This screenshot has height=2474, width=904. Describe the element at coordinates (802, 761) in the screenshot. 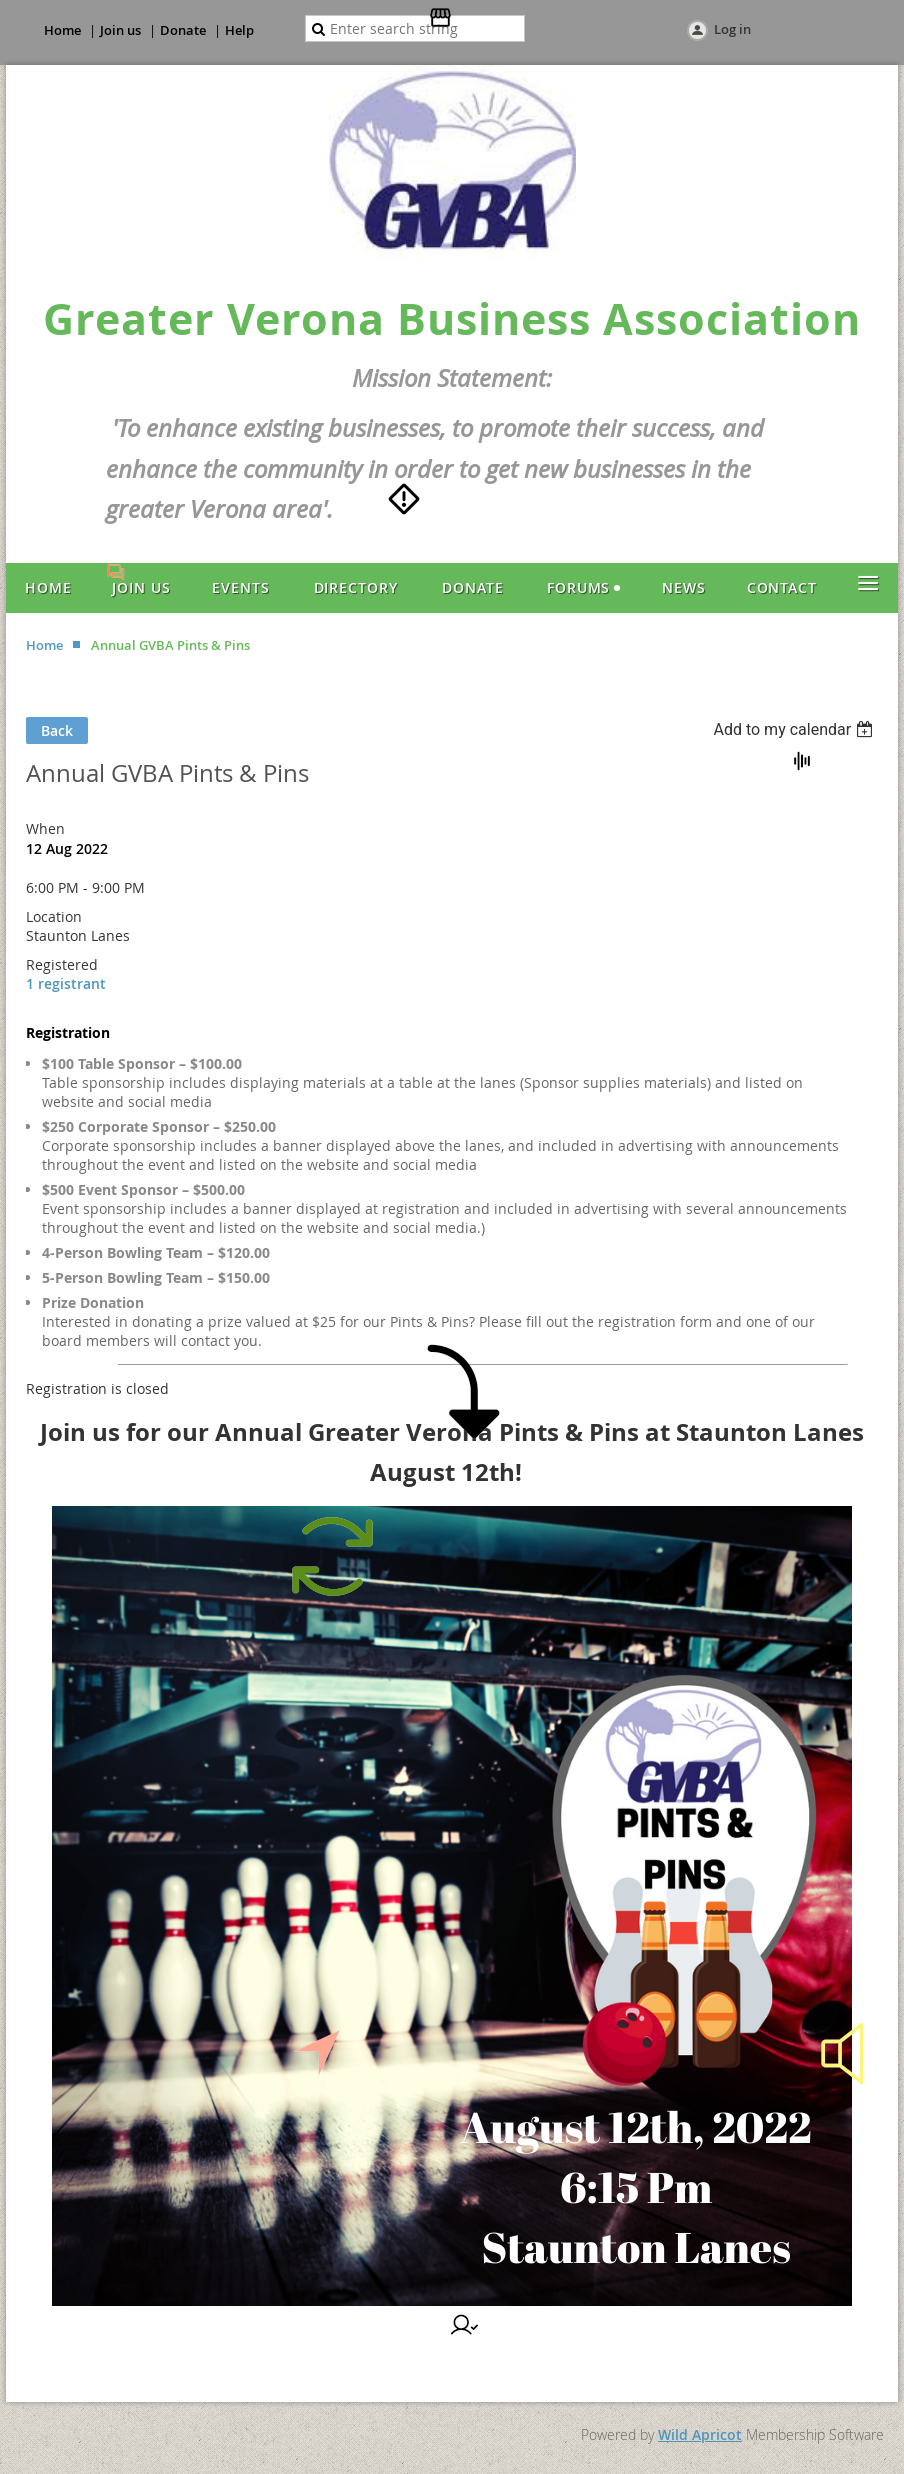

I see `view audio waveform or sound visualization` at that location.